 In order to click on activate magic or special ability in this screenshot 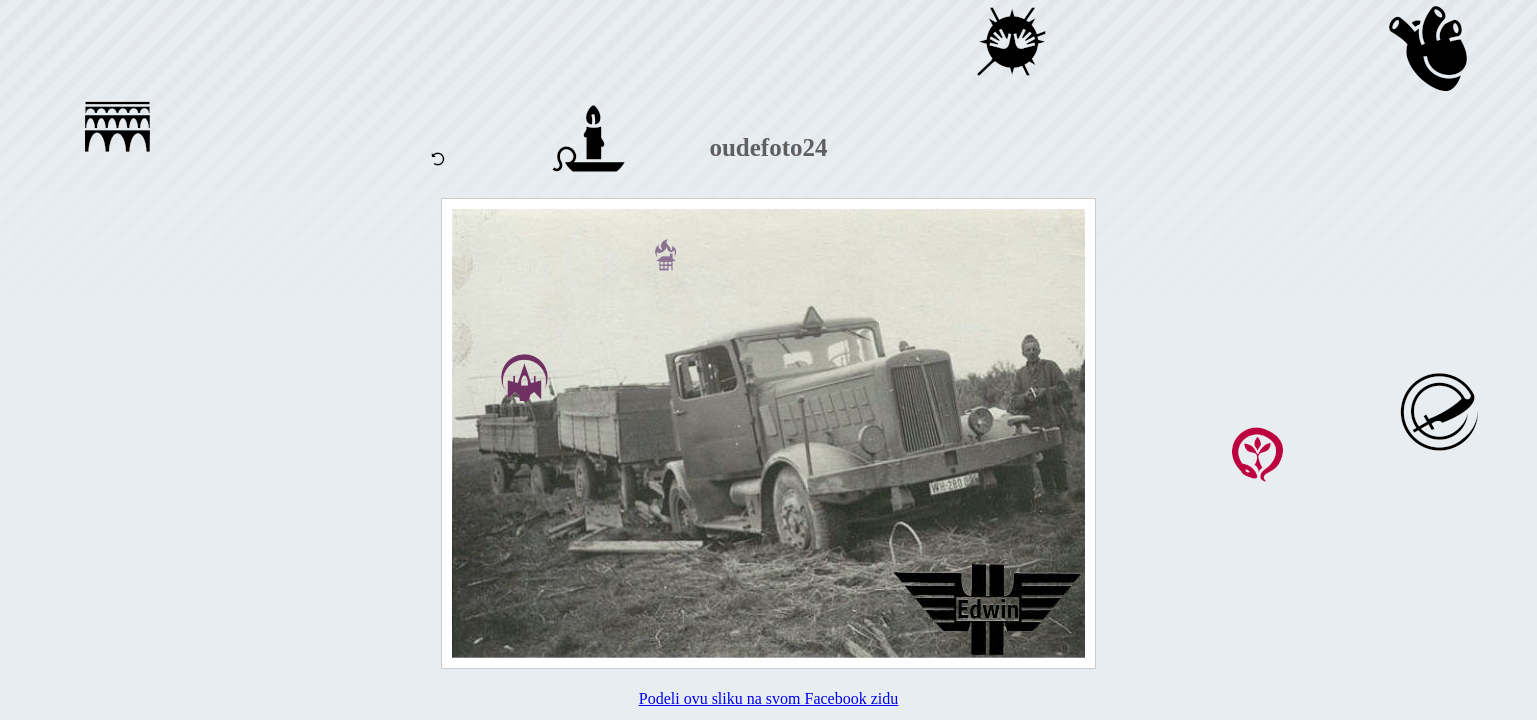, I will do `click(1011, 41)`.